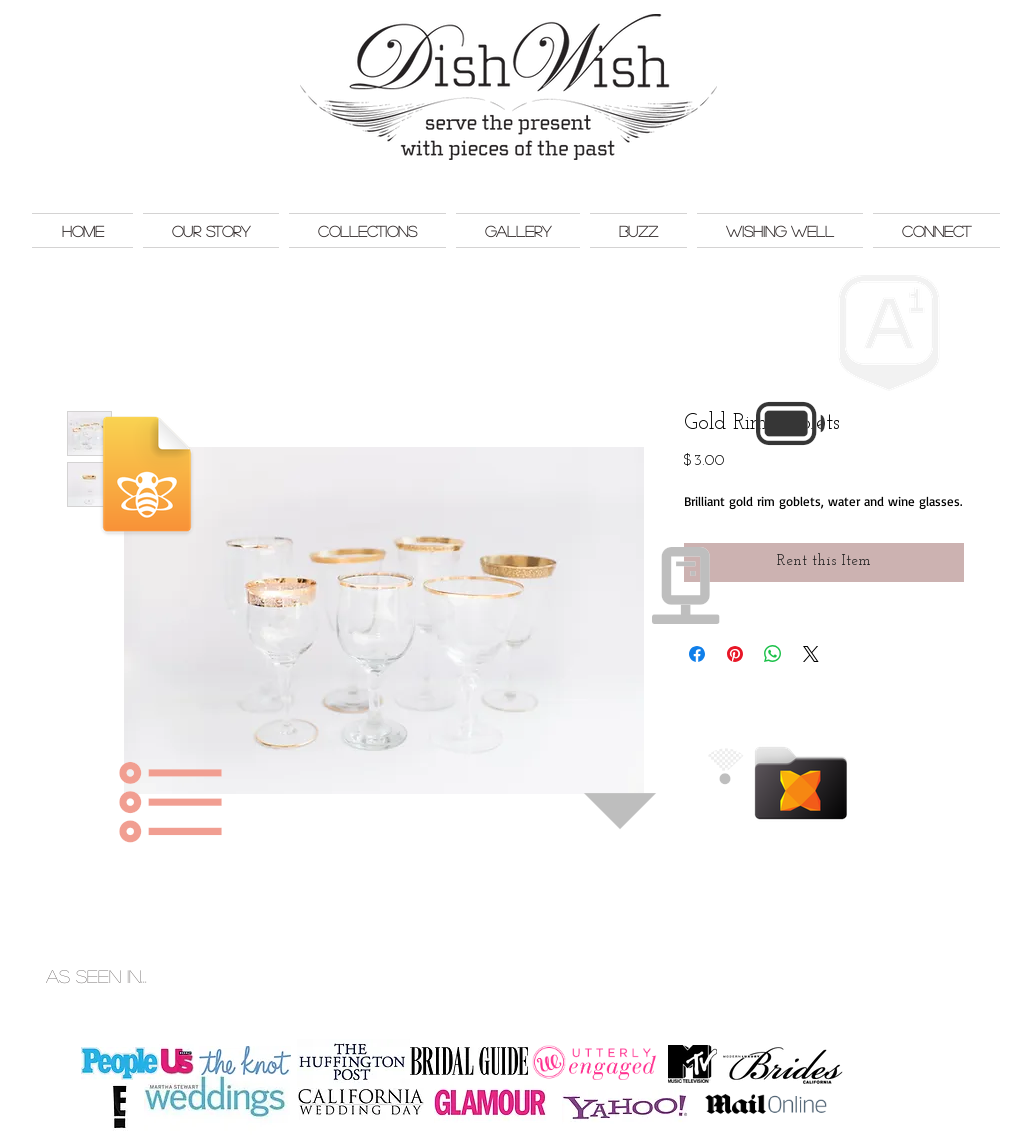 The image size is (1028, 1147). I want to click on indicates active keyboard input mode, so click(889, 333).